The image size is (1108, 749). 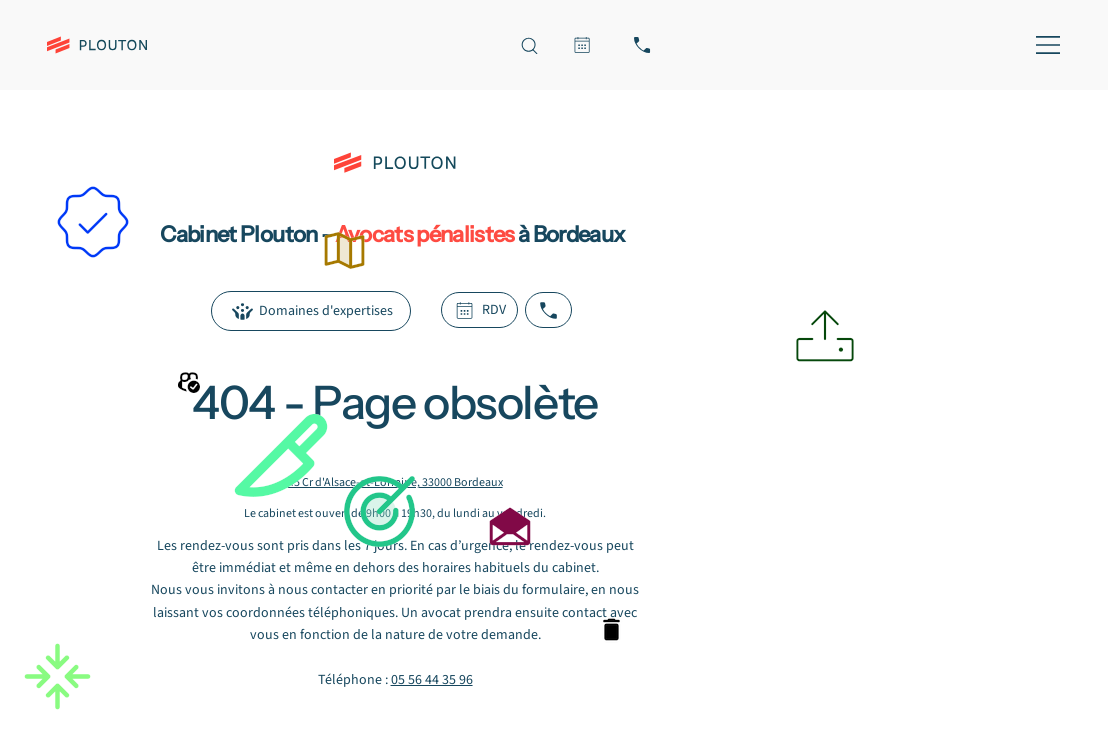 I want to click on set a goal or target, so click(x=379, y=511).